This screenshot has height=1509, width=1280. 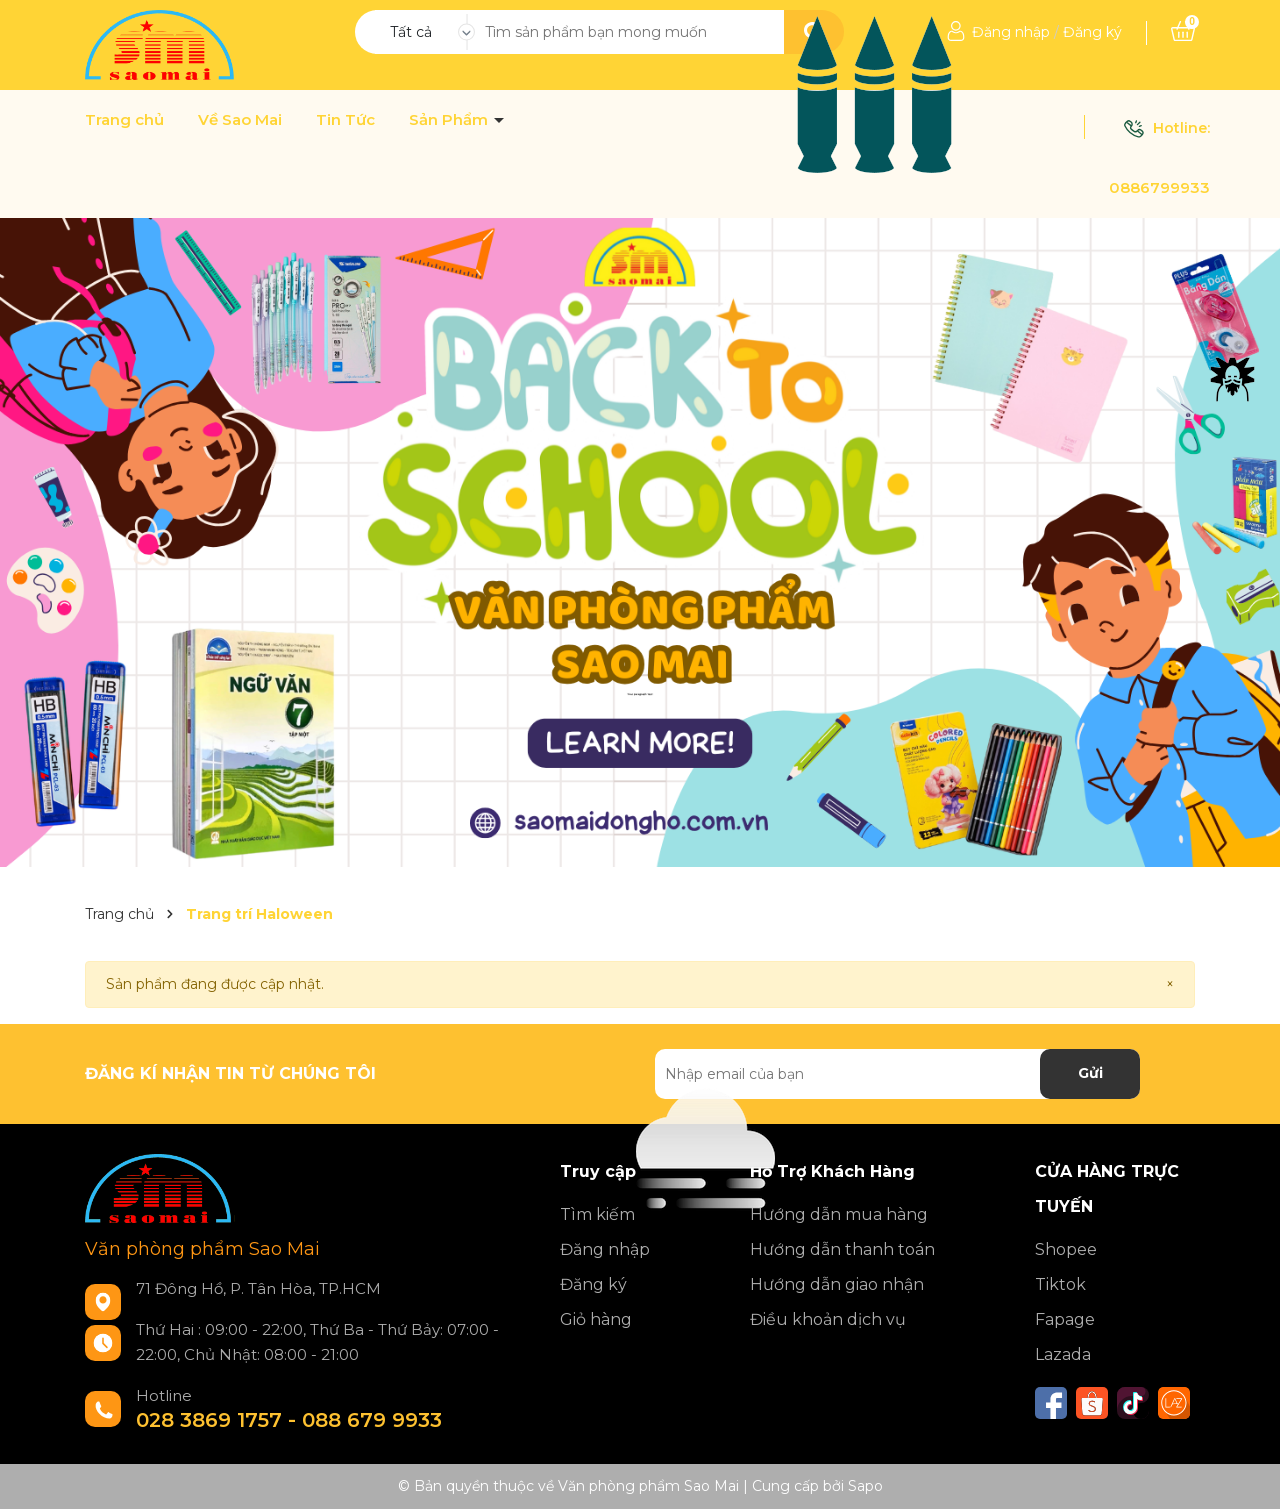 I want to click on indicates foggy weather conditions, so click(x=705, y=1148).